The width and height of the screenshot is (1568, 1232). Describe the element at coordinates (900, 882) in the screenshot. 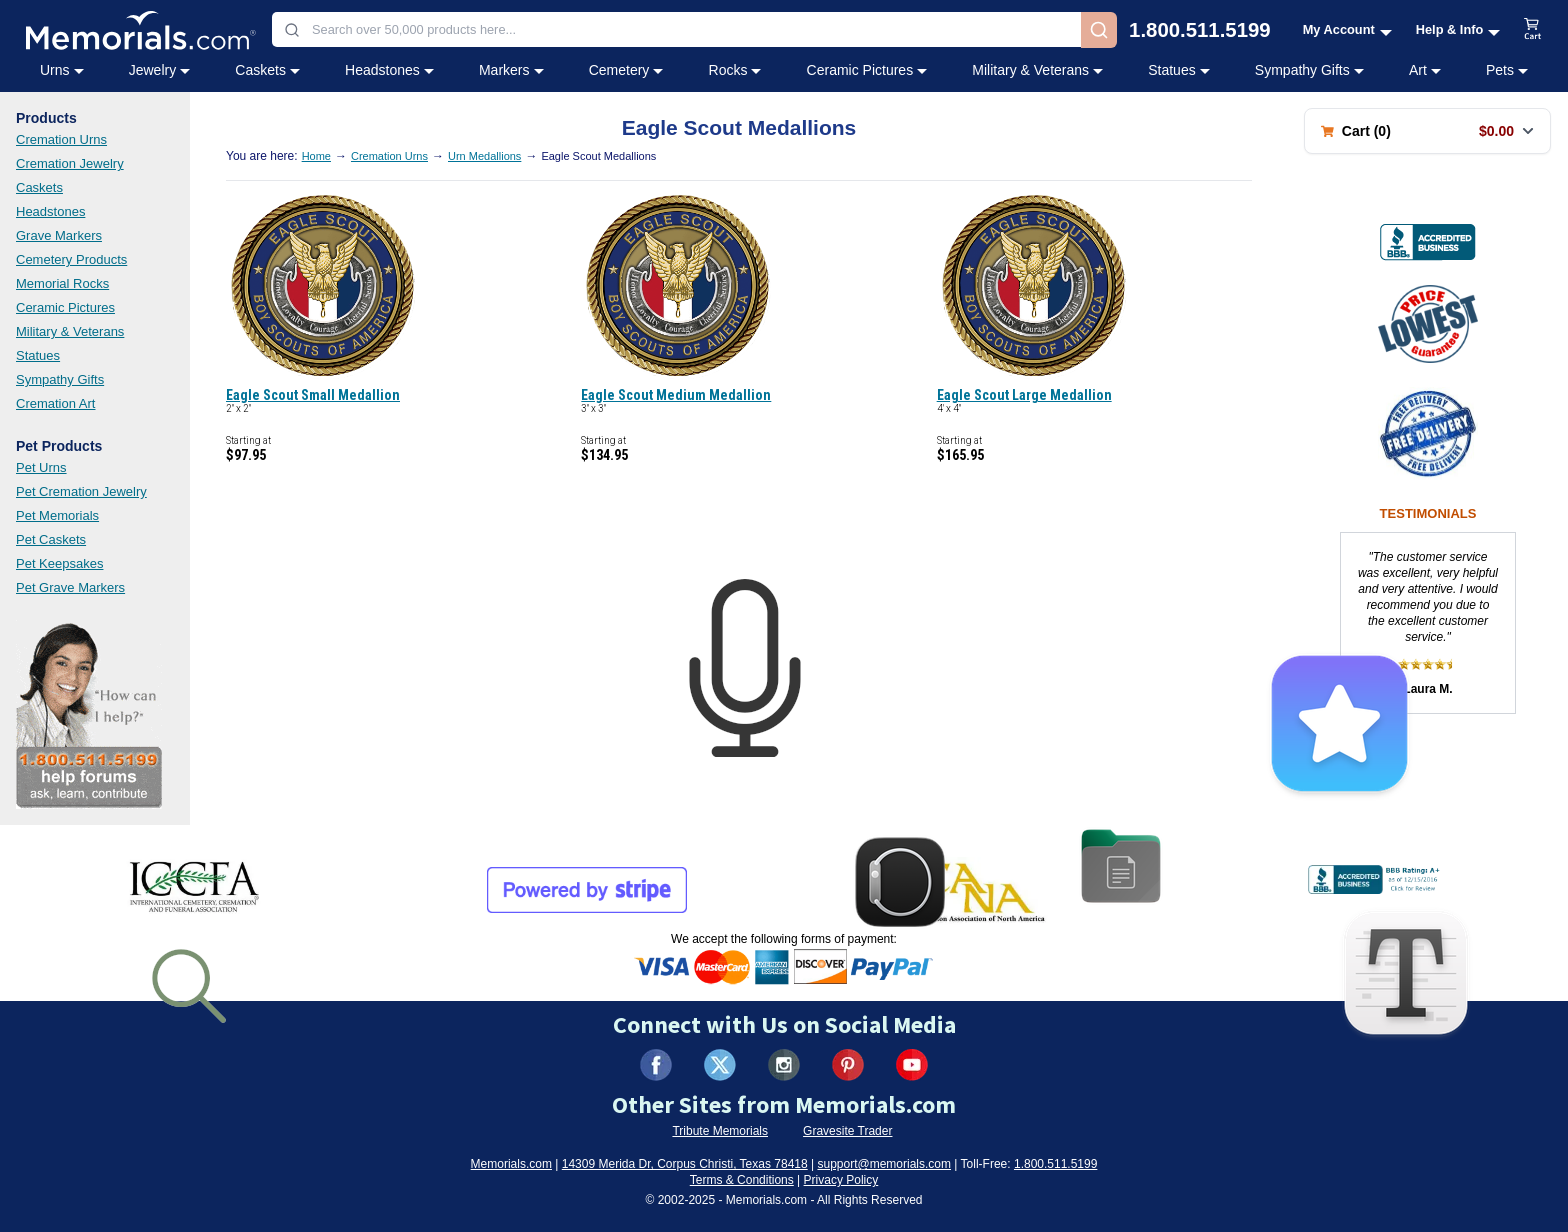

I see `open the watch app` at that location.